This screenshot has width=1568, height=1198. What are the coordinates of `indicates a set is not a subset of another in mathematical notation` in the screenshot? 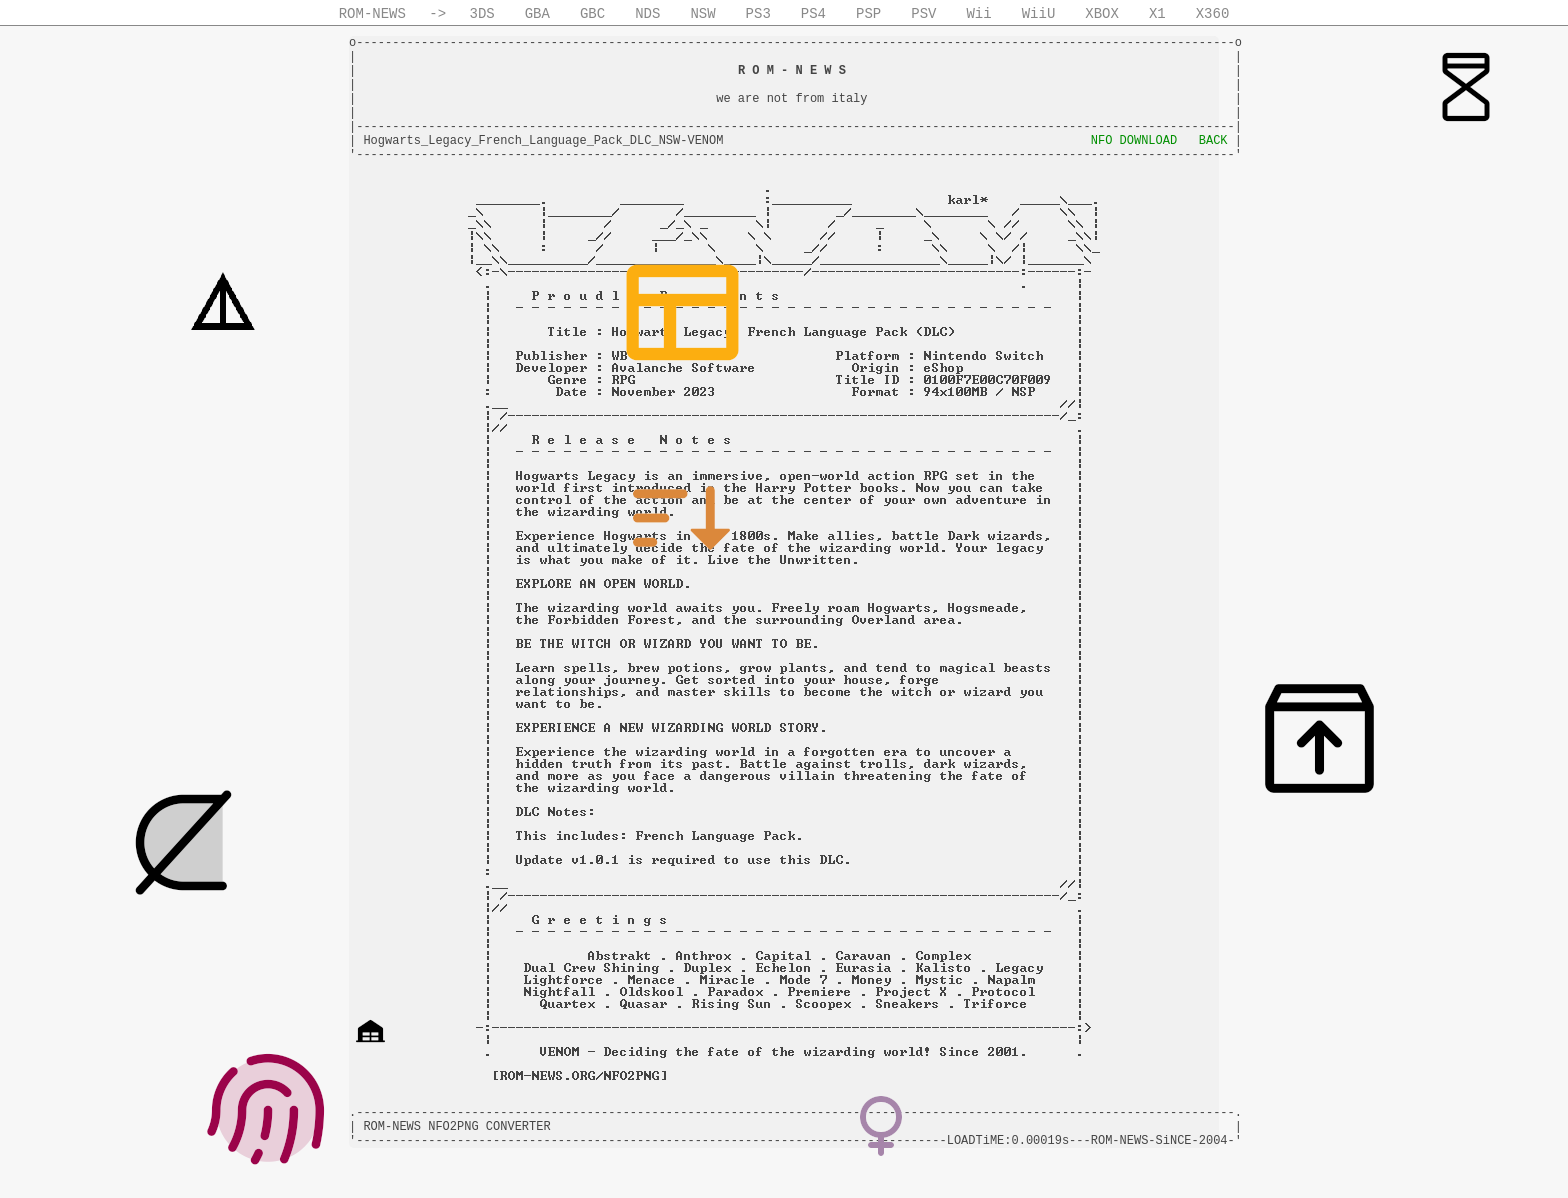 It's located at (183, 842).